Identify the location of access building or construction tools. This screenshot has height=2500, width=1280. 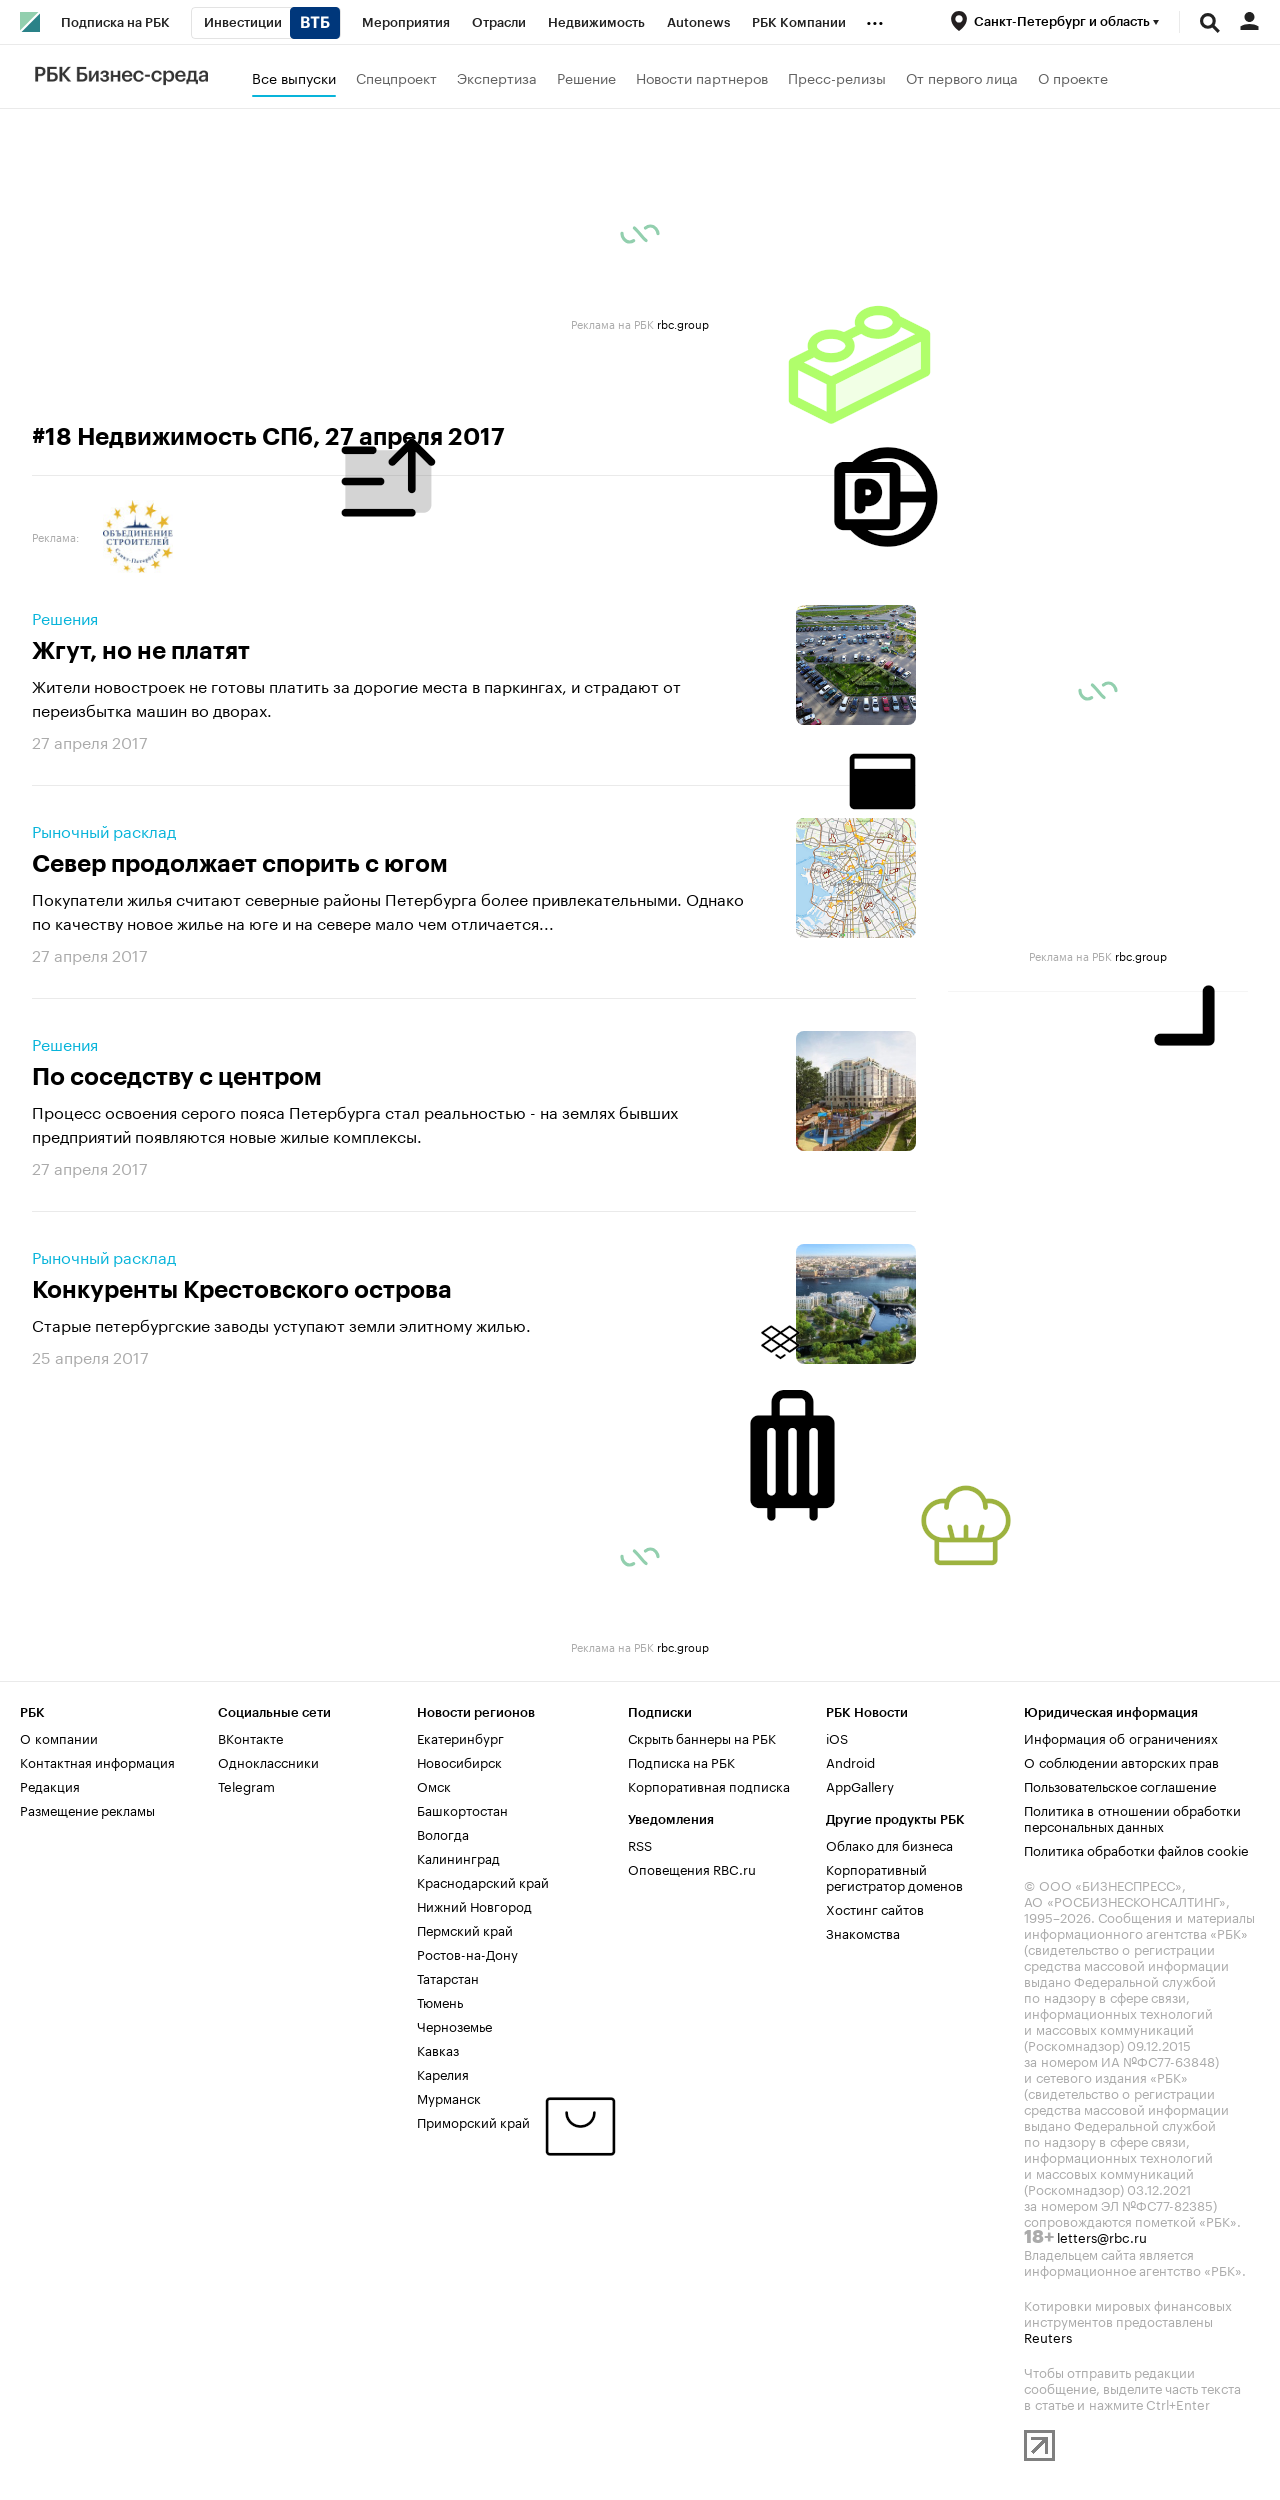
(859, 362).